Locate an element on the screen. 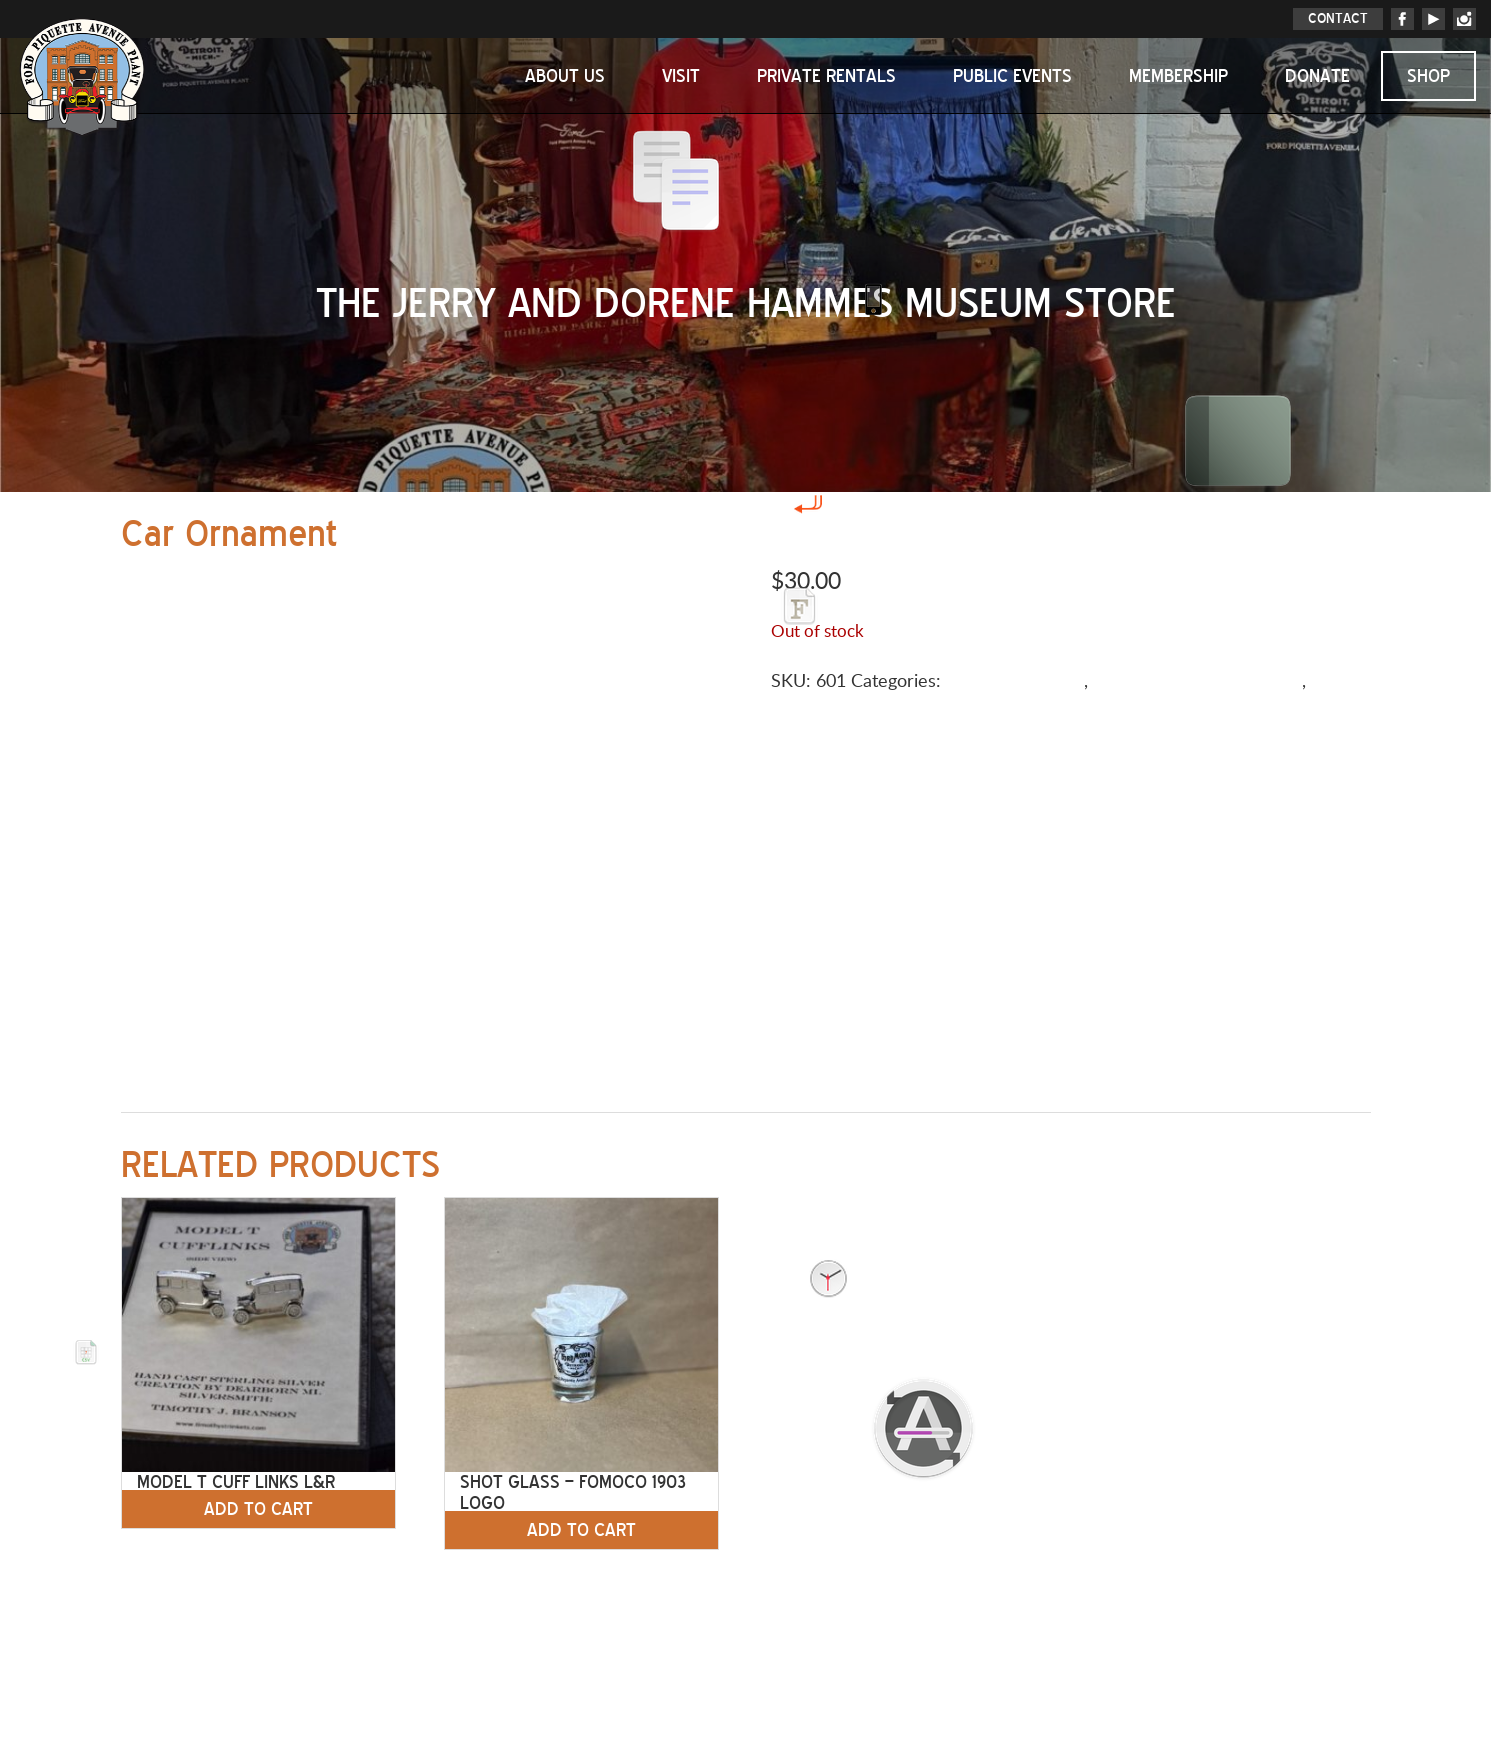  check for available software updates is located at coordinates (923, 1428).